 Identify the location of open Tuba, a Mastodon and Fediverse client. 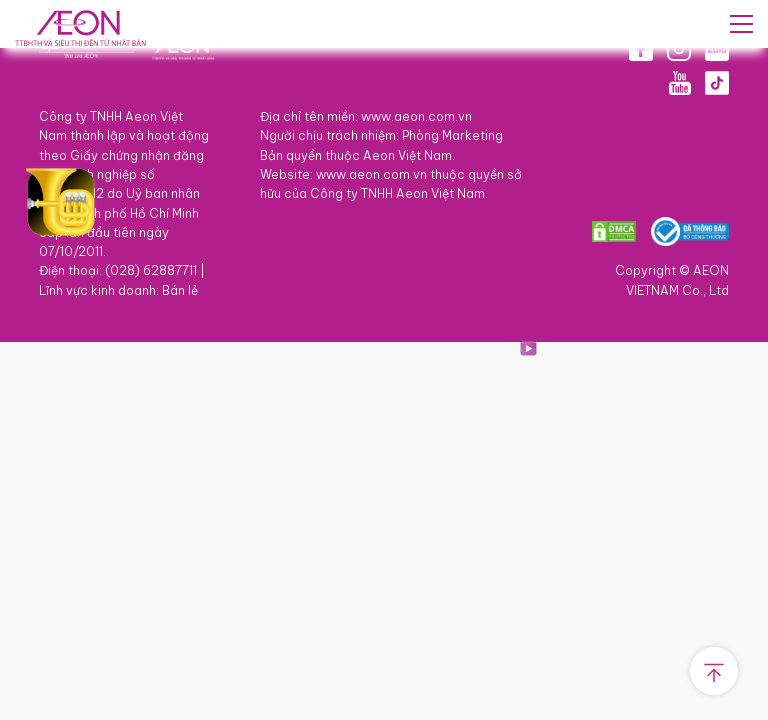
(61, 202).